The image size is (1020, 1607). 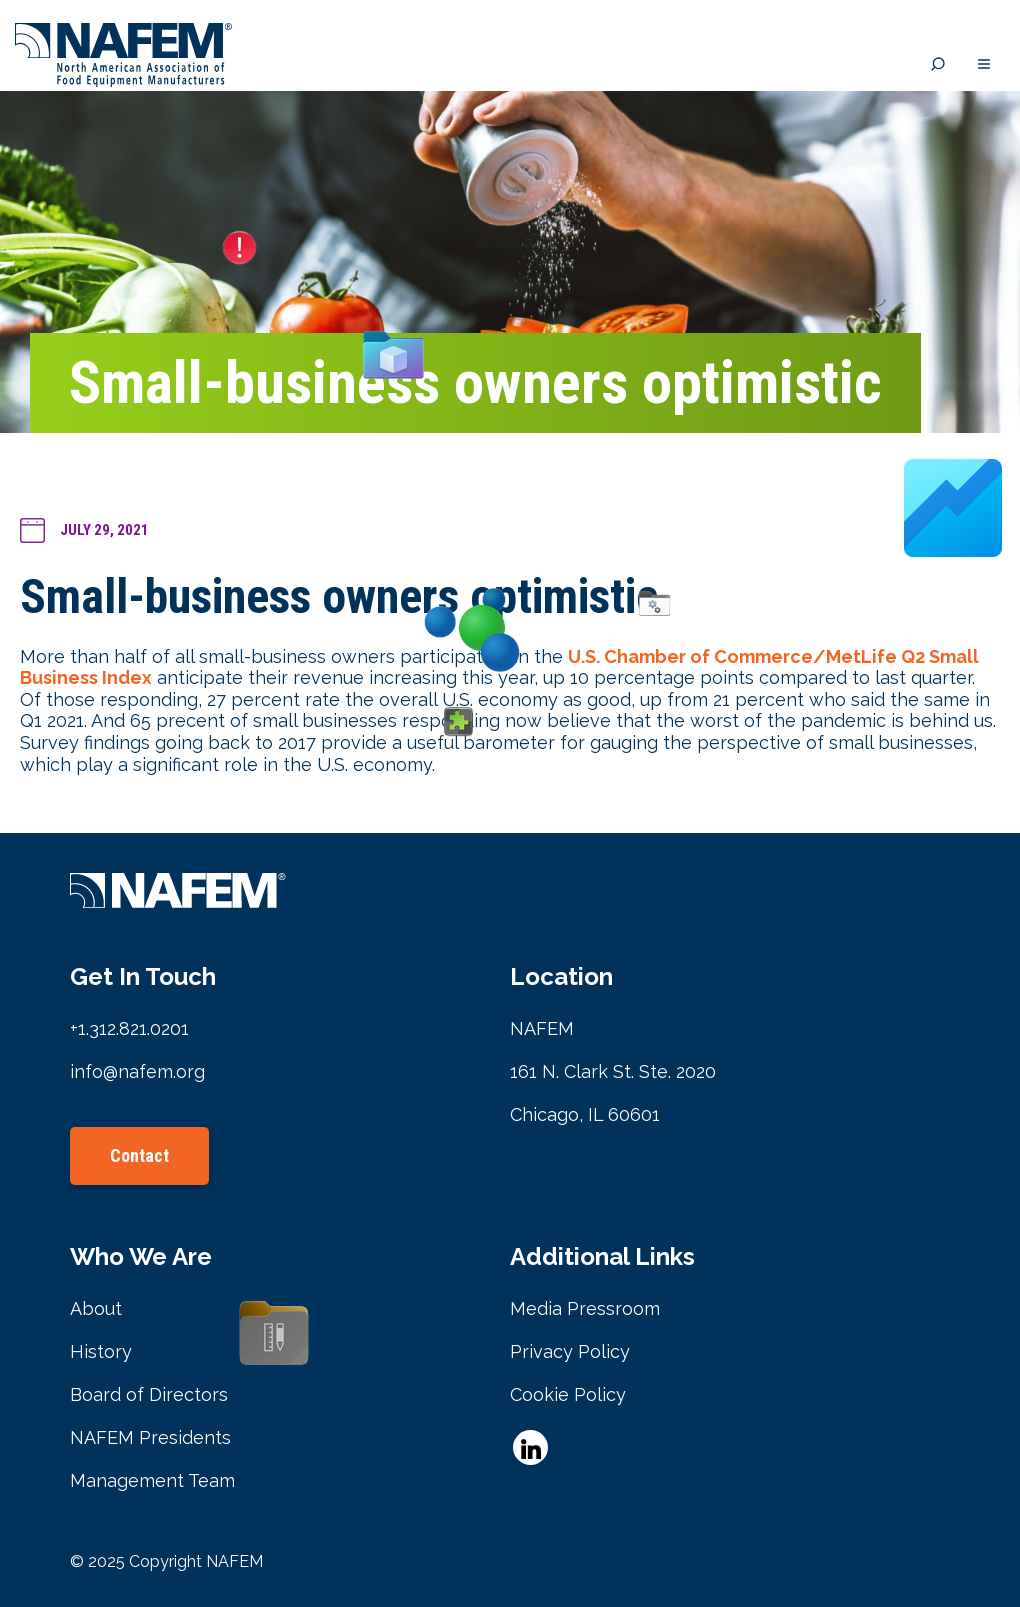 What do you see at coordinates (274, 1333) in the screenshot?
I see `open templates folder` at bounding box center [274, 1333].